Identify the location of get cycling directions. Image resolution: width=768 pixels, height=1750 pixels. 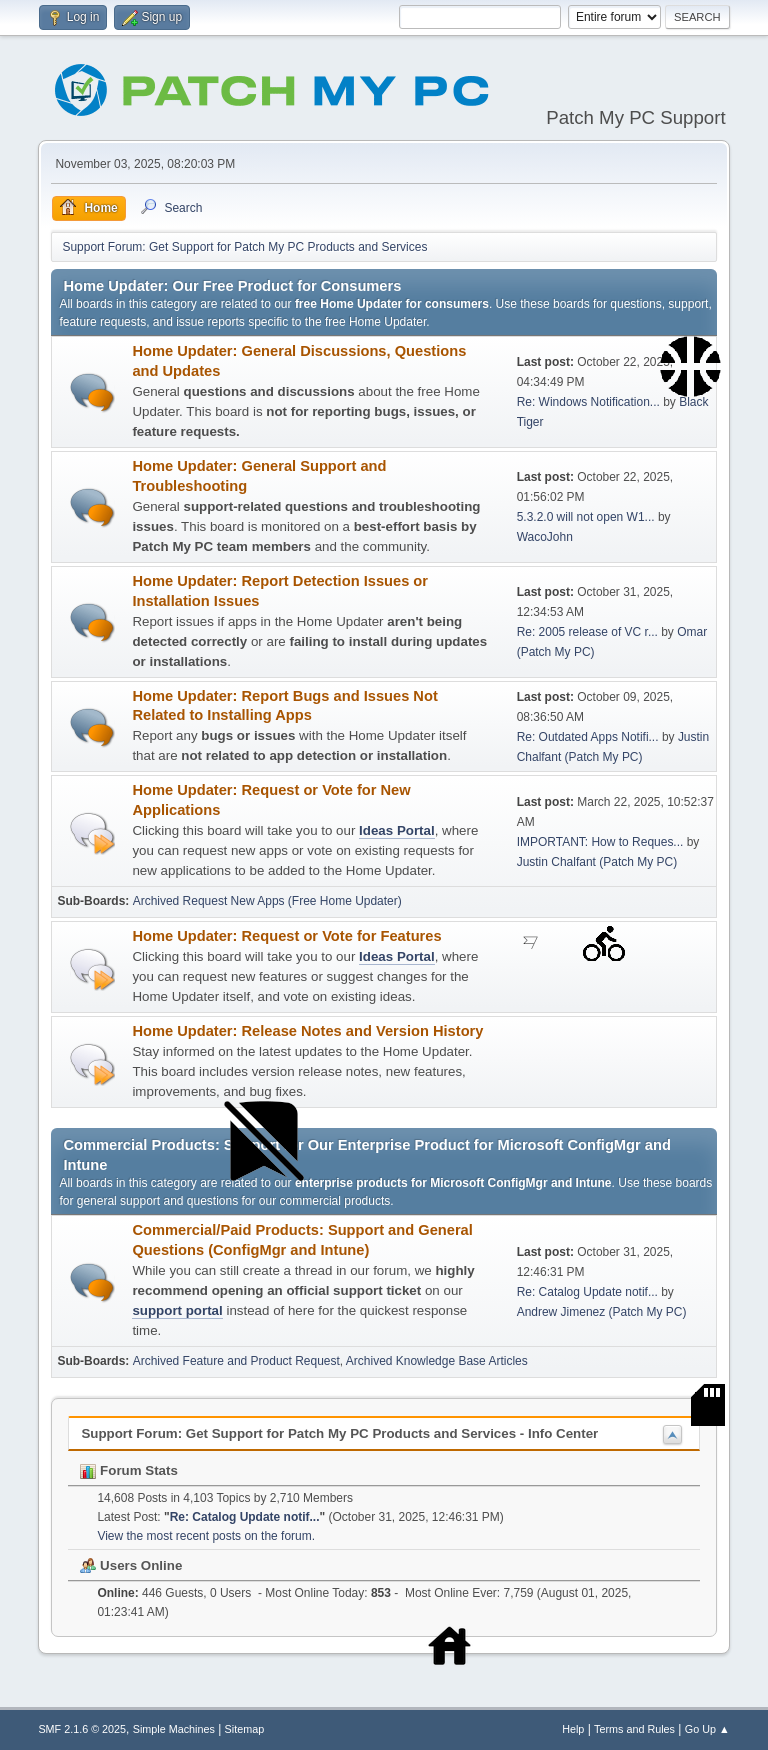
(604, 944).